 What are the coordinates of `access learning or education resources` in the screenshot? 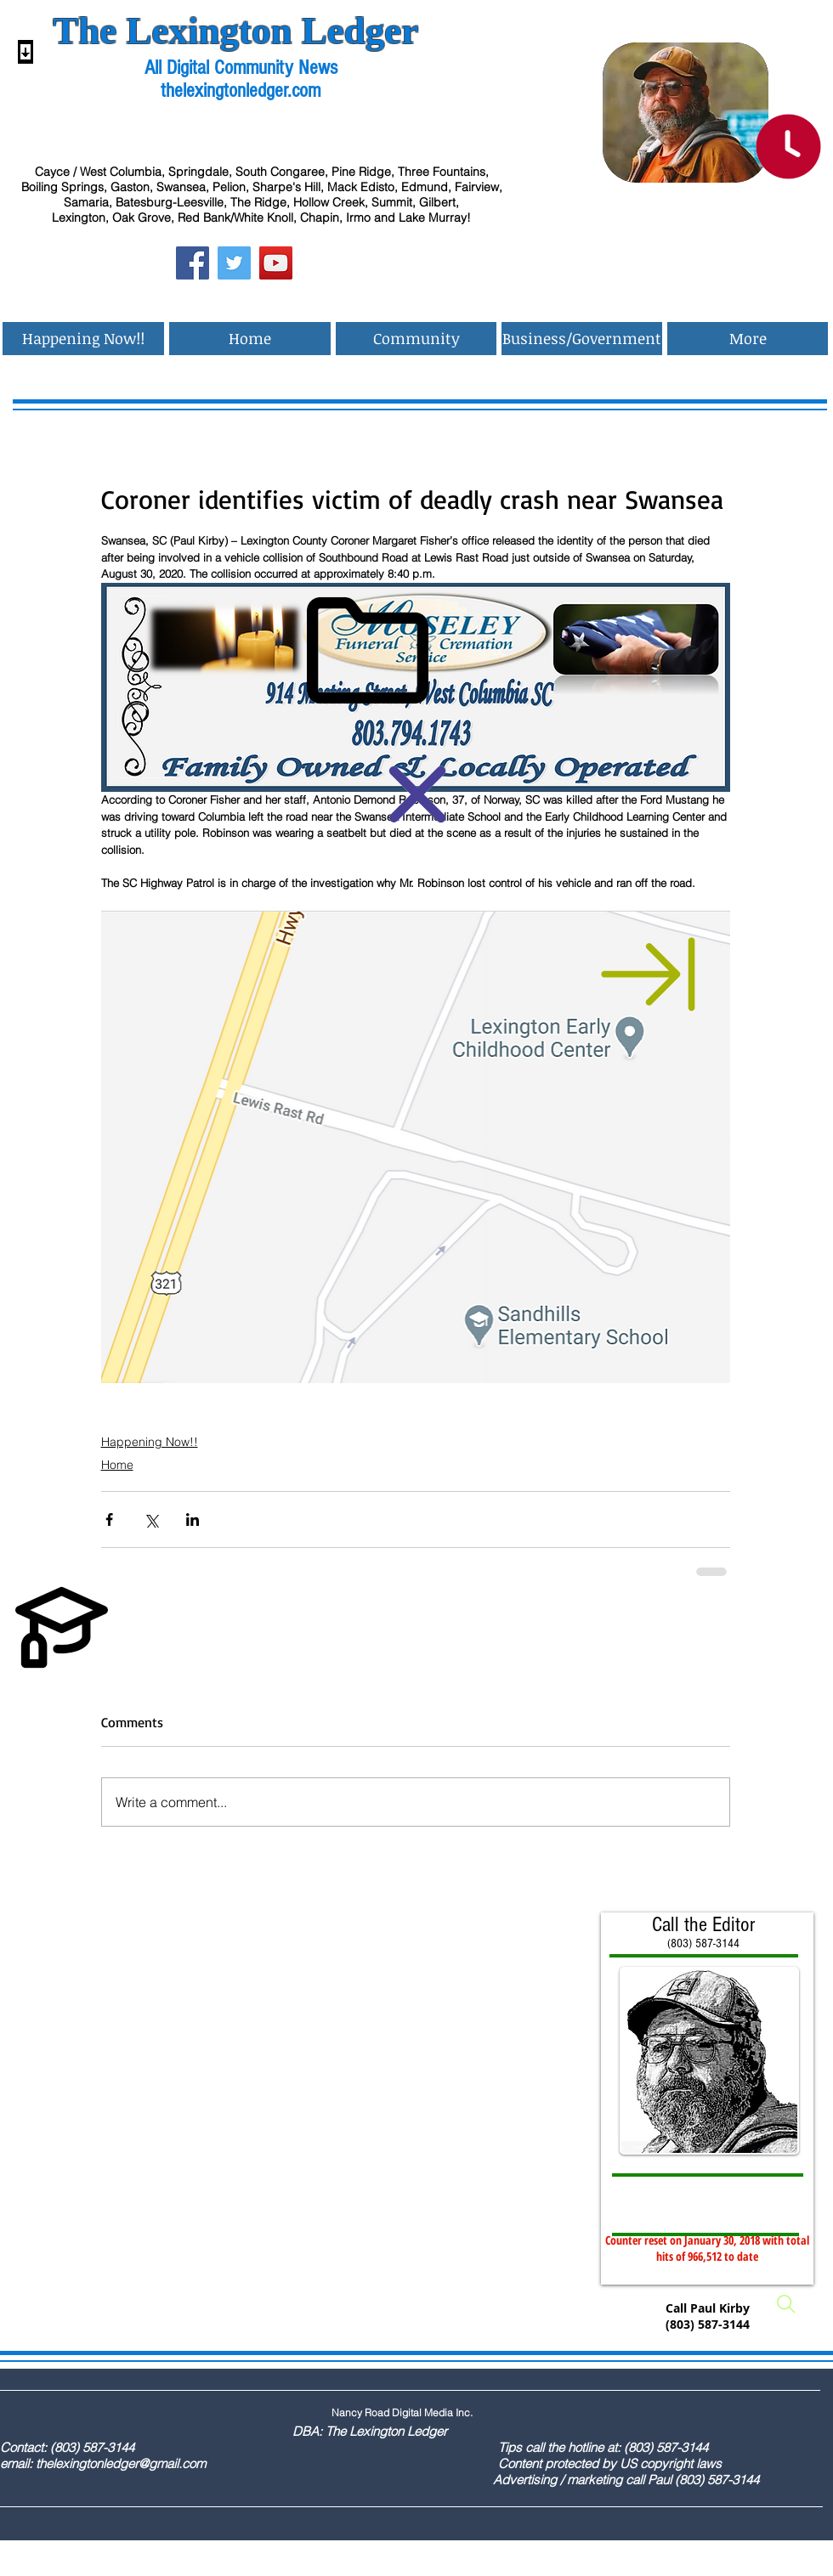 It's located at (61, 1627).